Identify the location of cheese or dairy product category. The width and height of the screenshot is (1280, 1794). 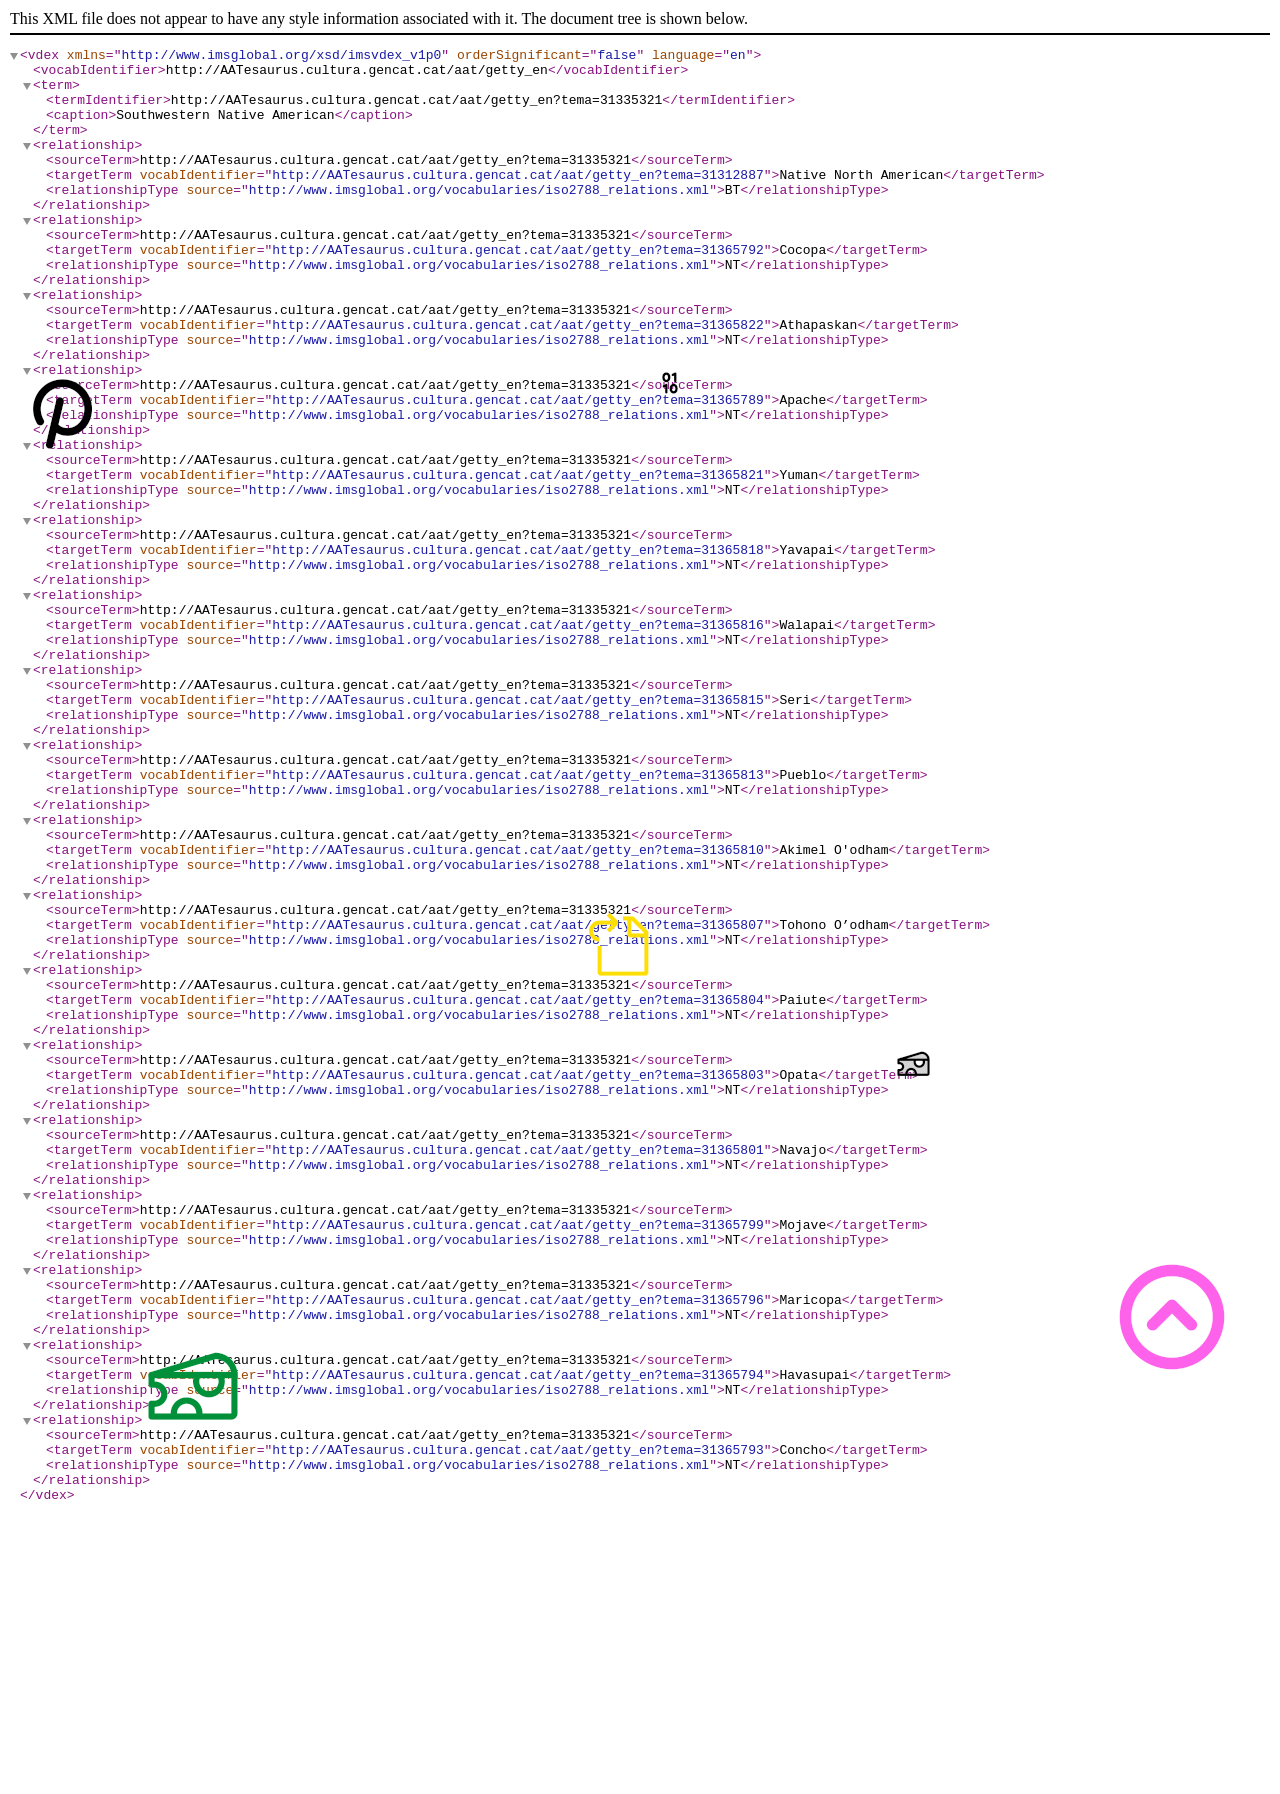
(193, 1391).